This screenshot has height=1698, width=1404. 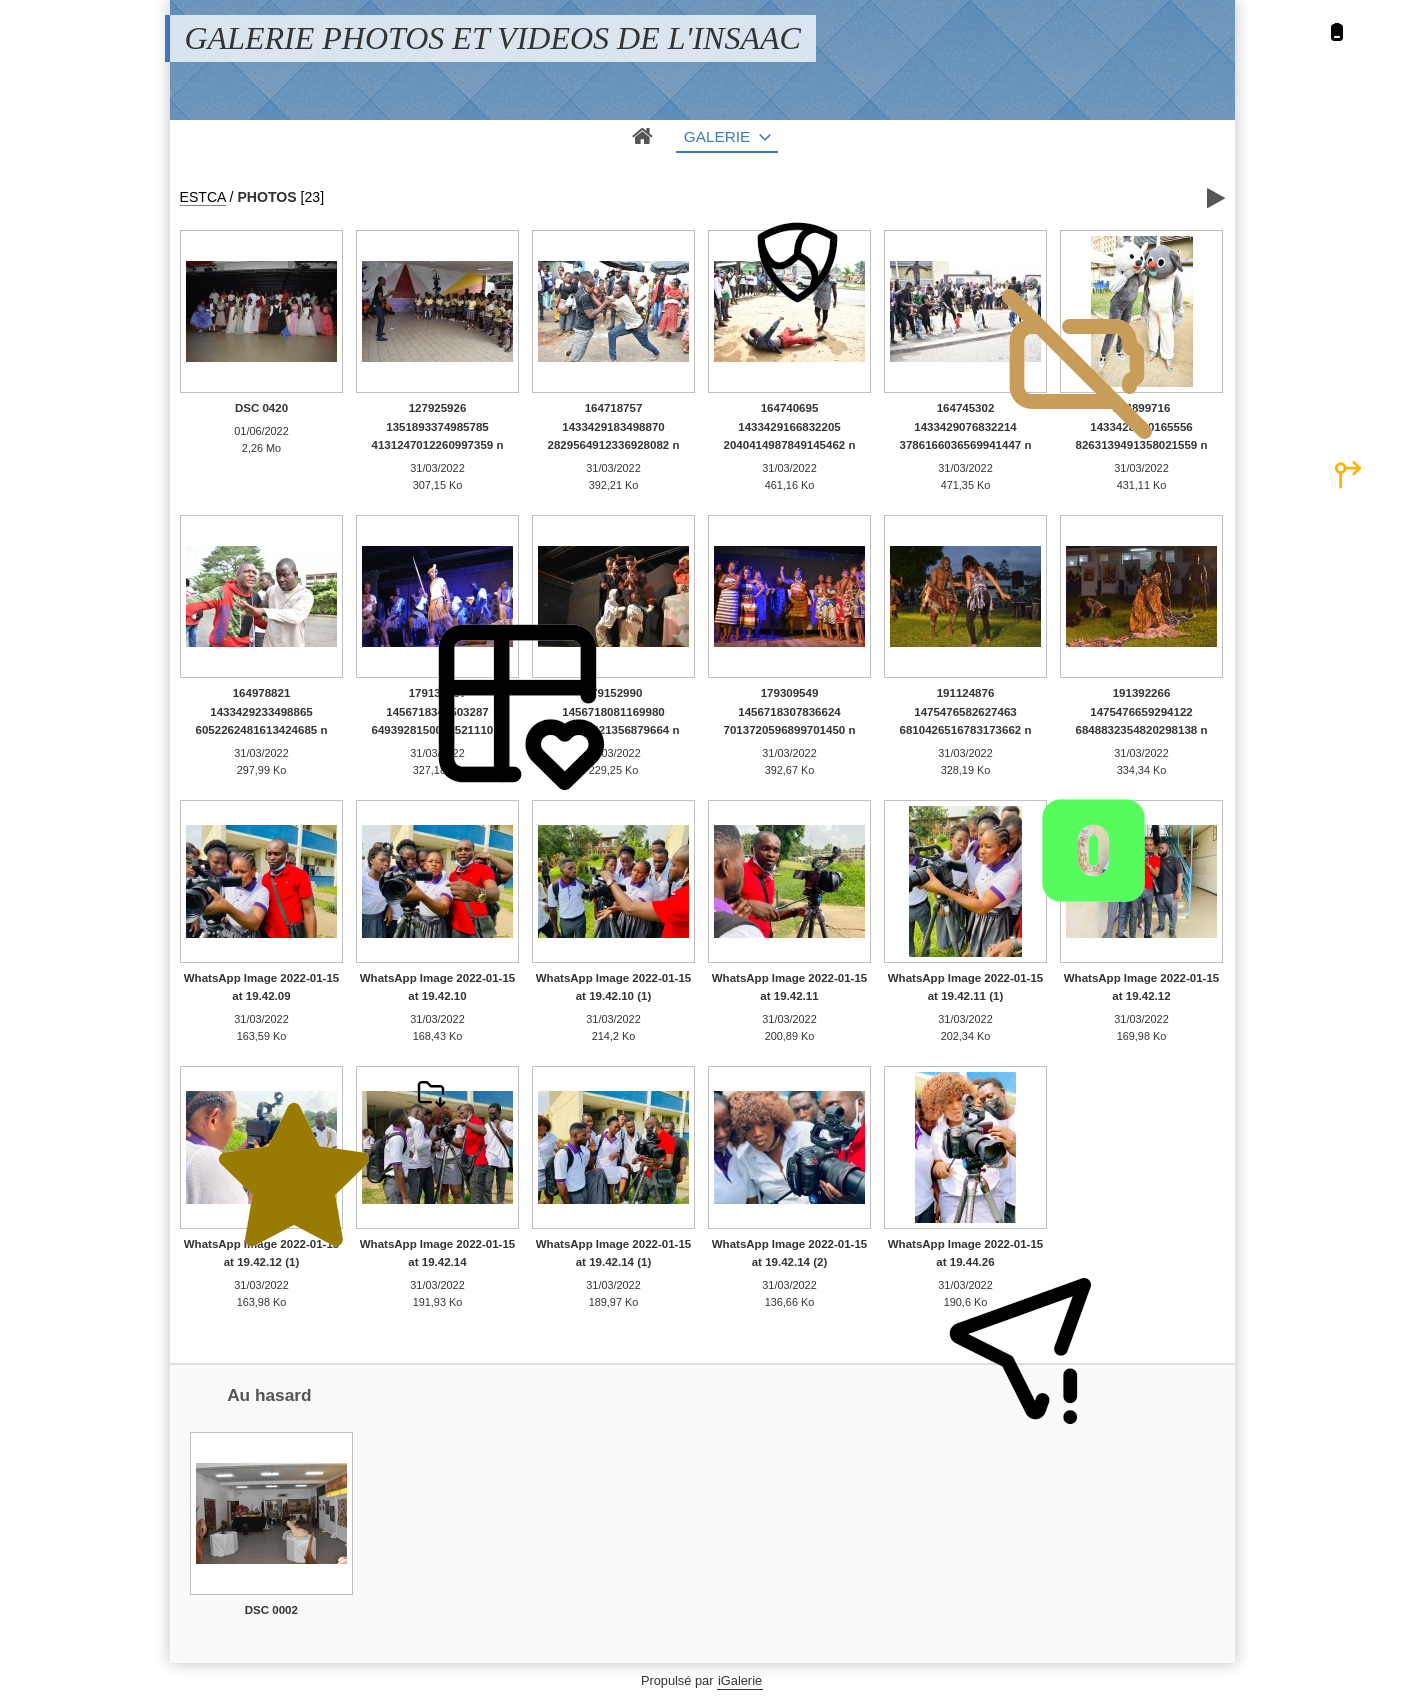 I want to click on take the right exit at the roundabout, so click(x=1346, y=475).